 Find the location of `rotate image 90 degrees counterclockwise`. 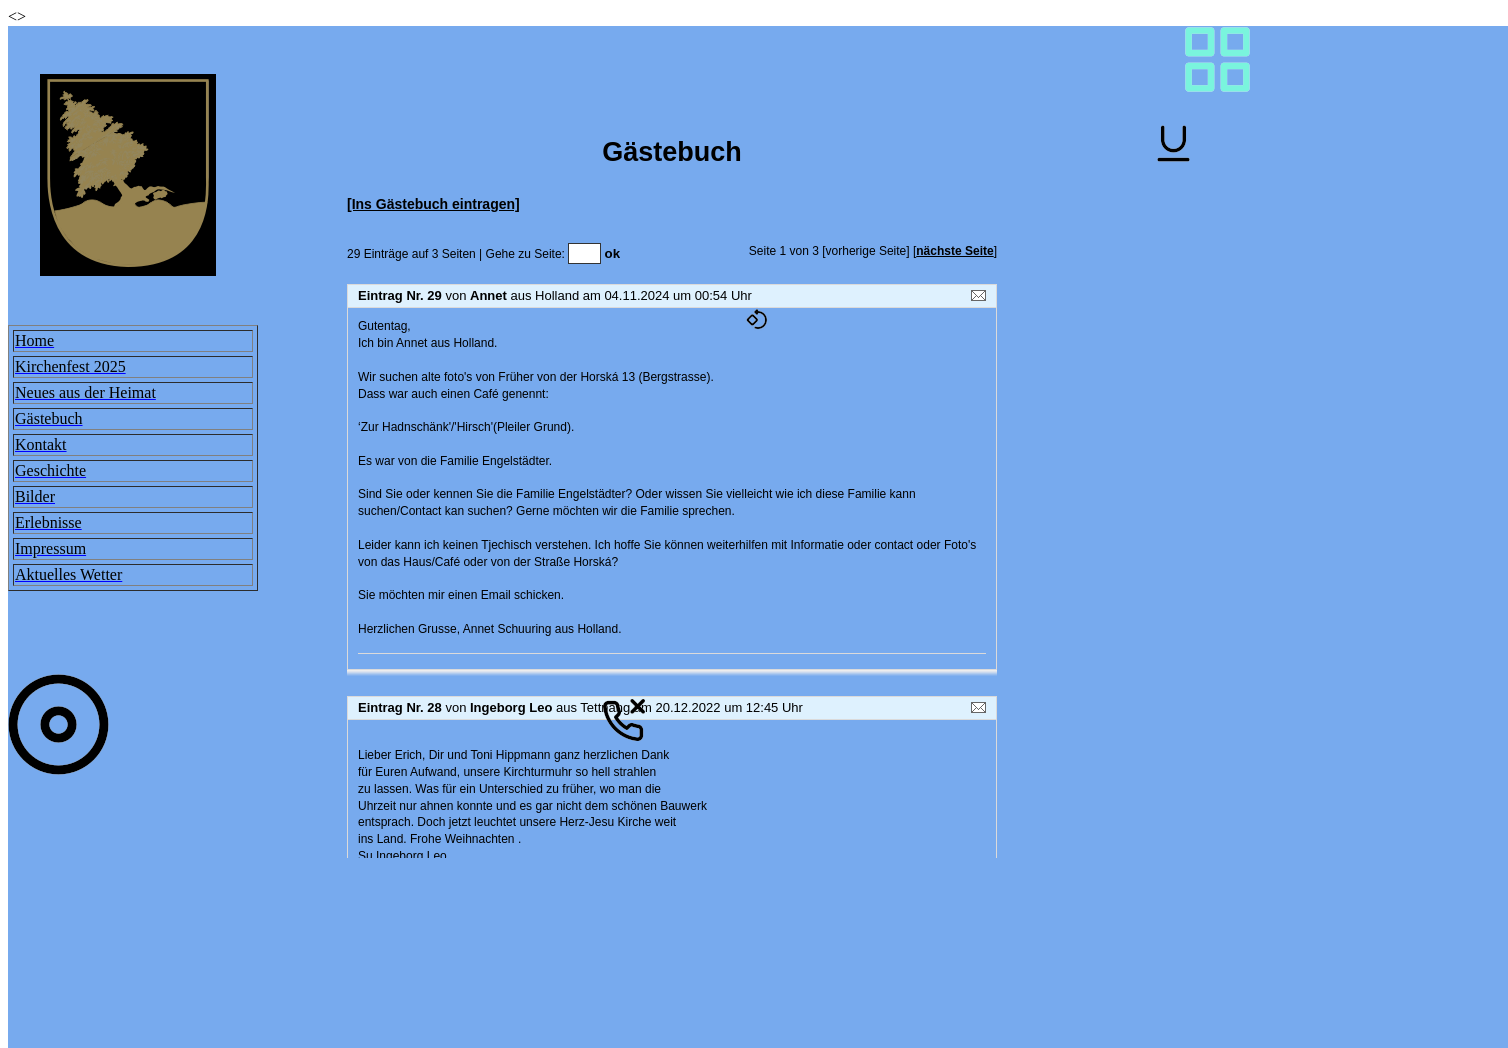

rotate image 90 degrees counterclockwise is located at coordinates (757, 319).